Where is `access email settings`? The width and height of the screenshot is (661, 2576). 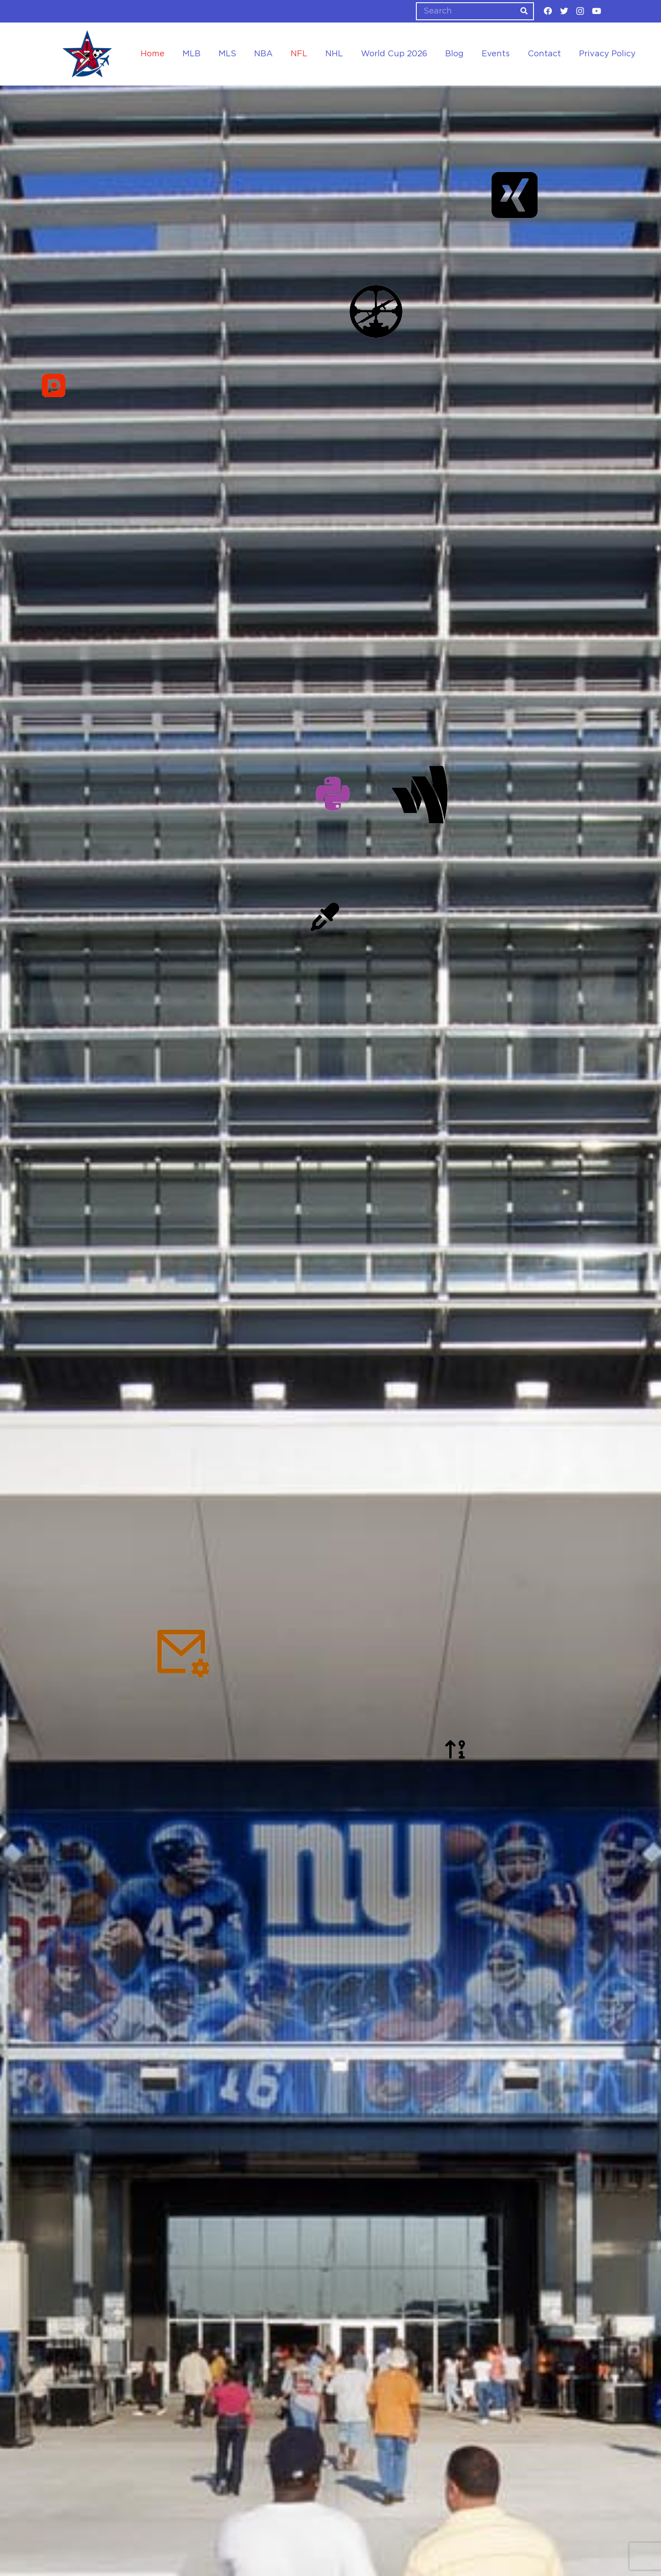 access email settings is located at coordinates (181, 1651).